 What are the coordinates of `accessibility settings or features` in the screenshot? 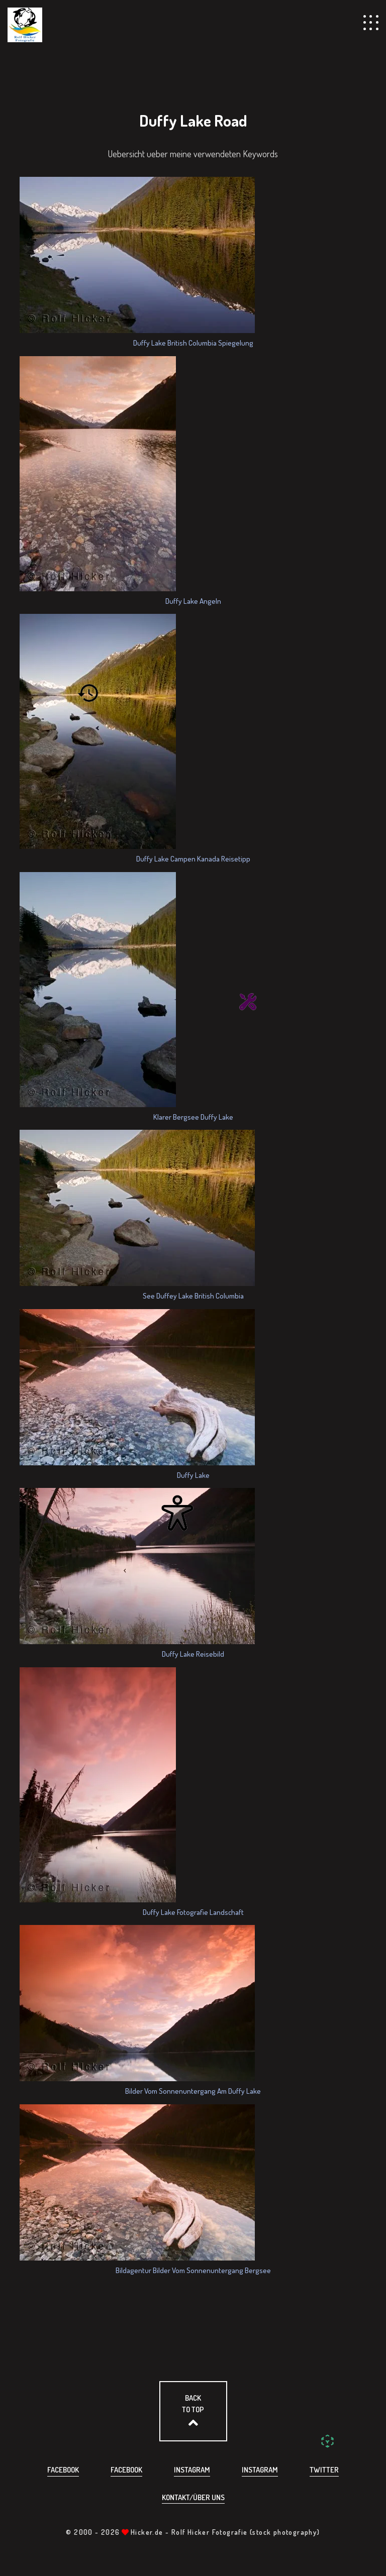 It's located at (177, 1514).